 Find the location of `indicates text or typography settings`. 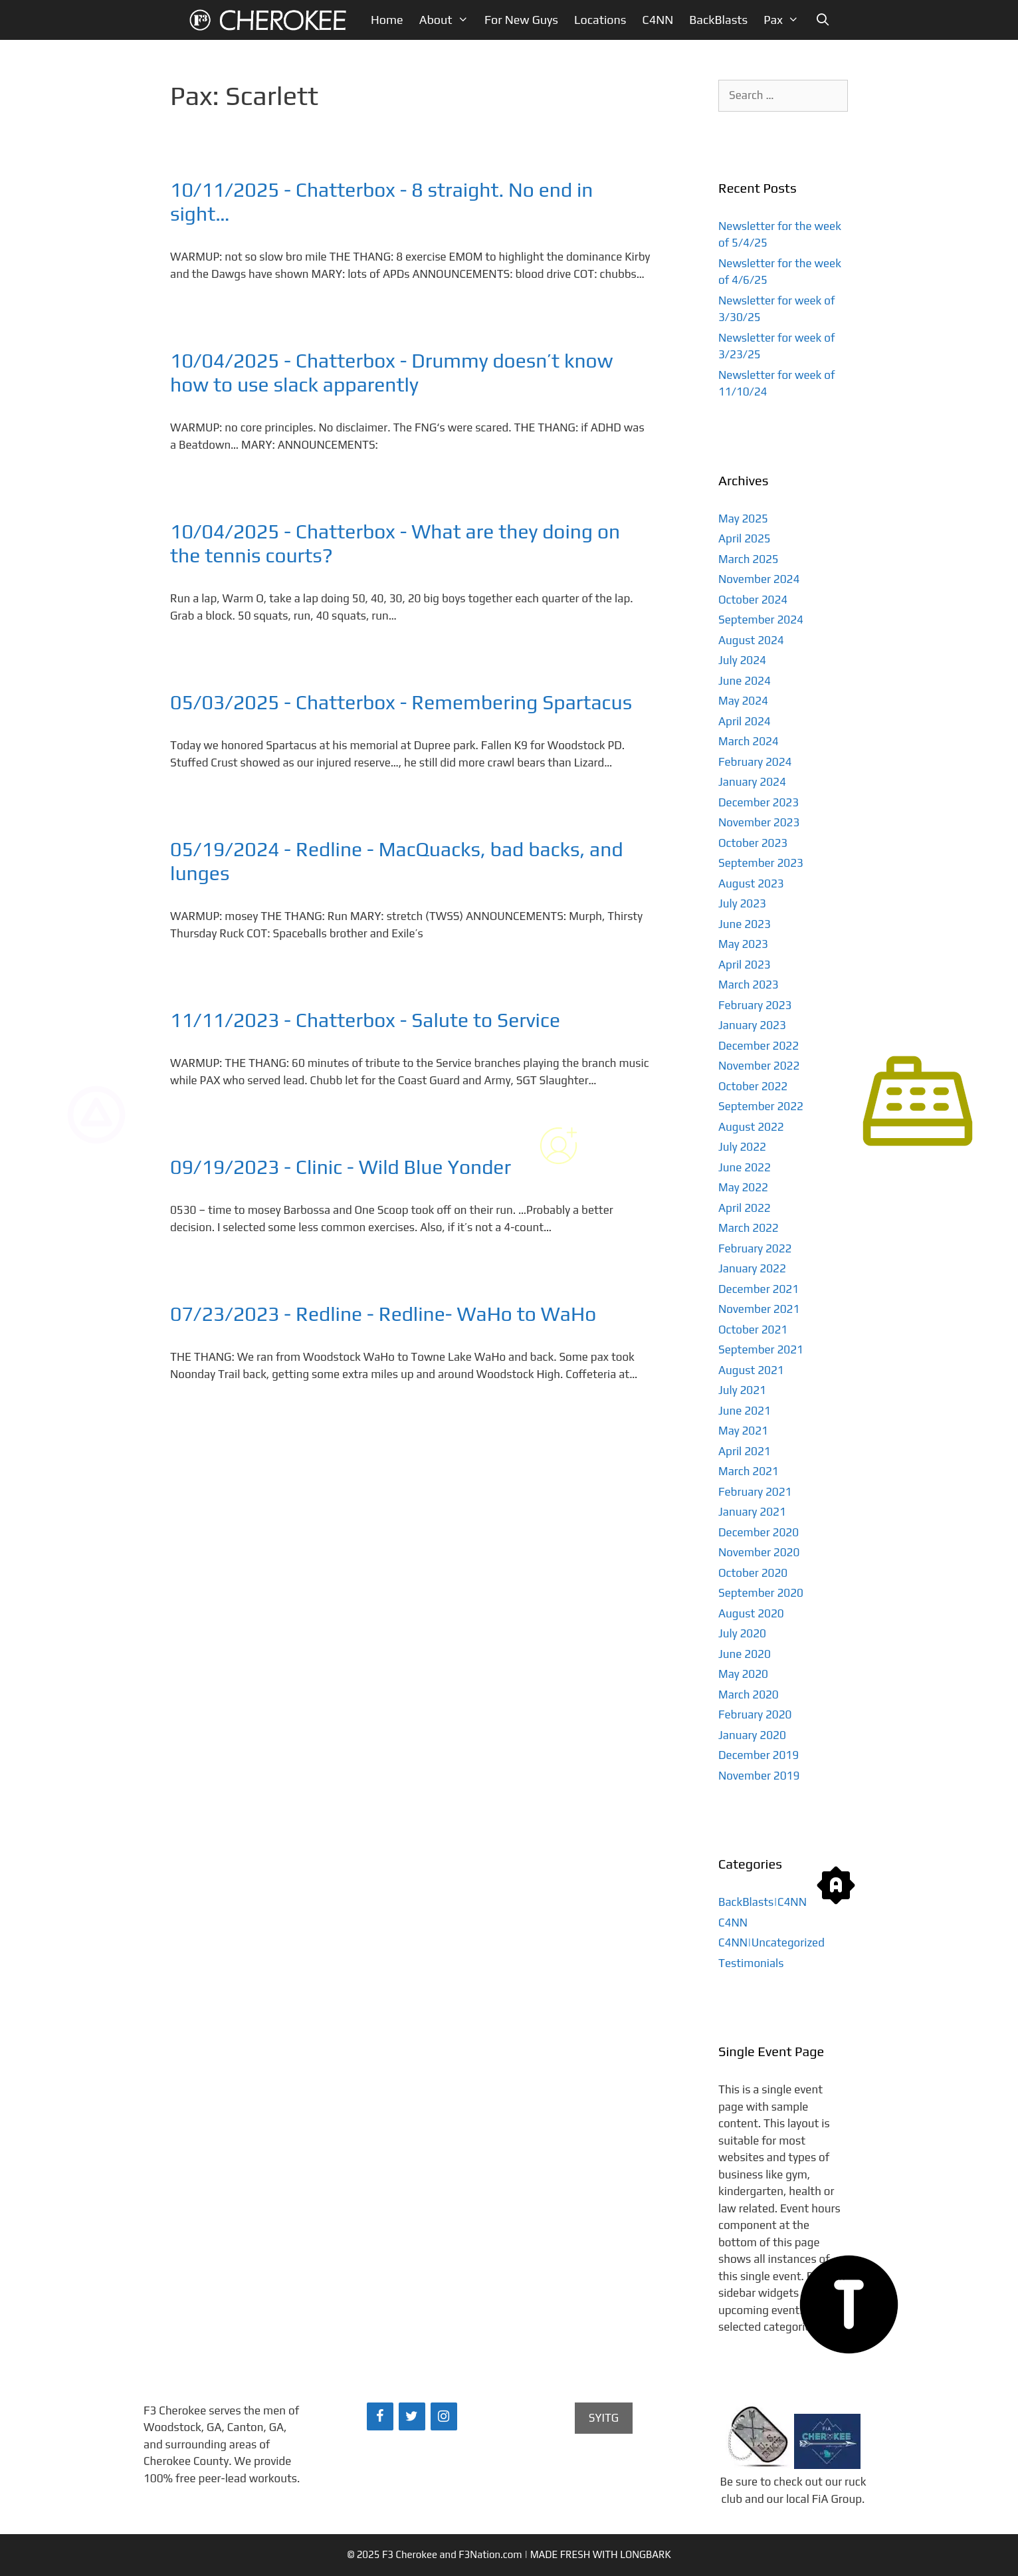

indicates text or typography settings is located at coordinates (849, 2304).